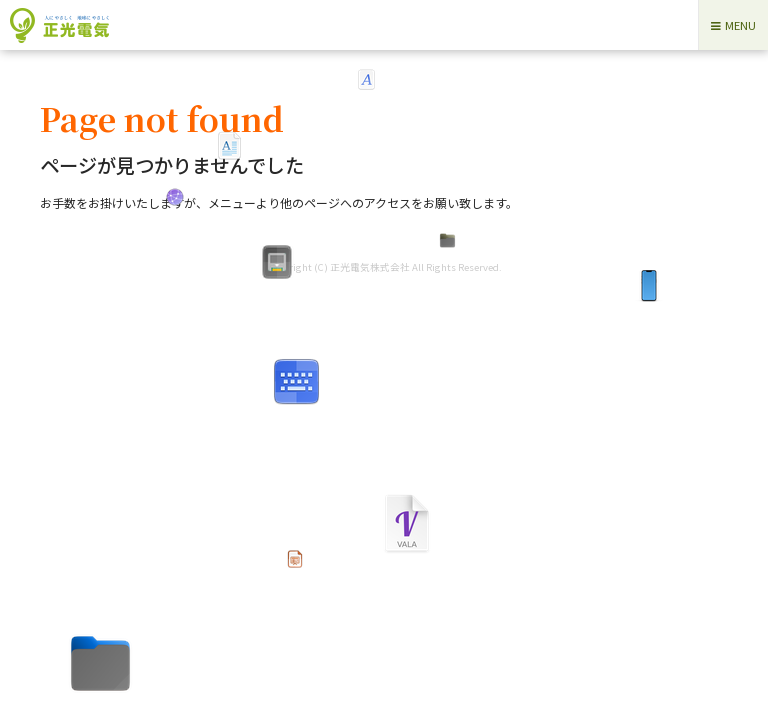  Describe the element at coordinates (366, 79) in the screenshot. I see `an OpenType font file` at that location.